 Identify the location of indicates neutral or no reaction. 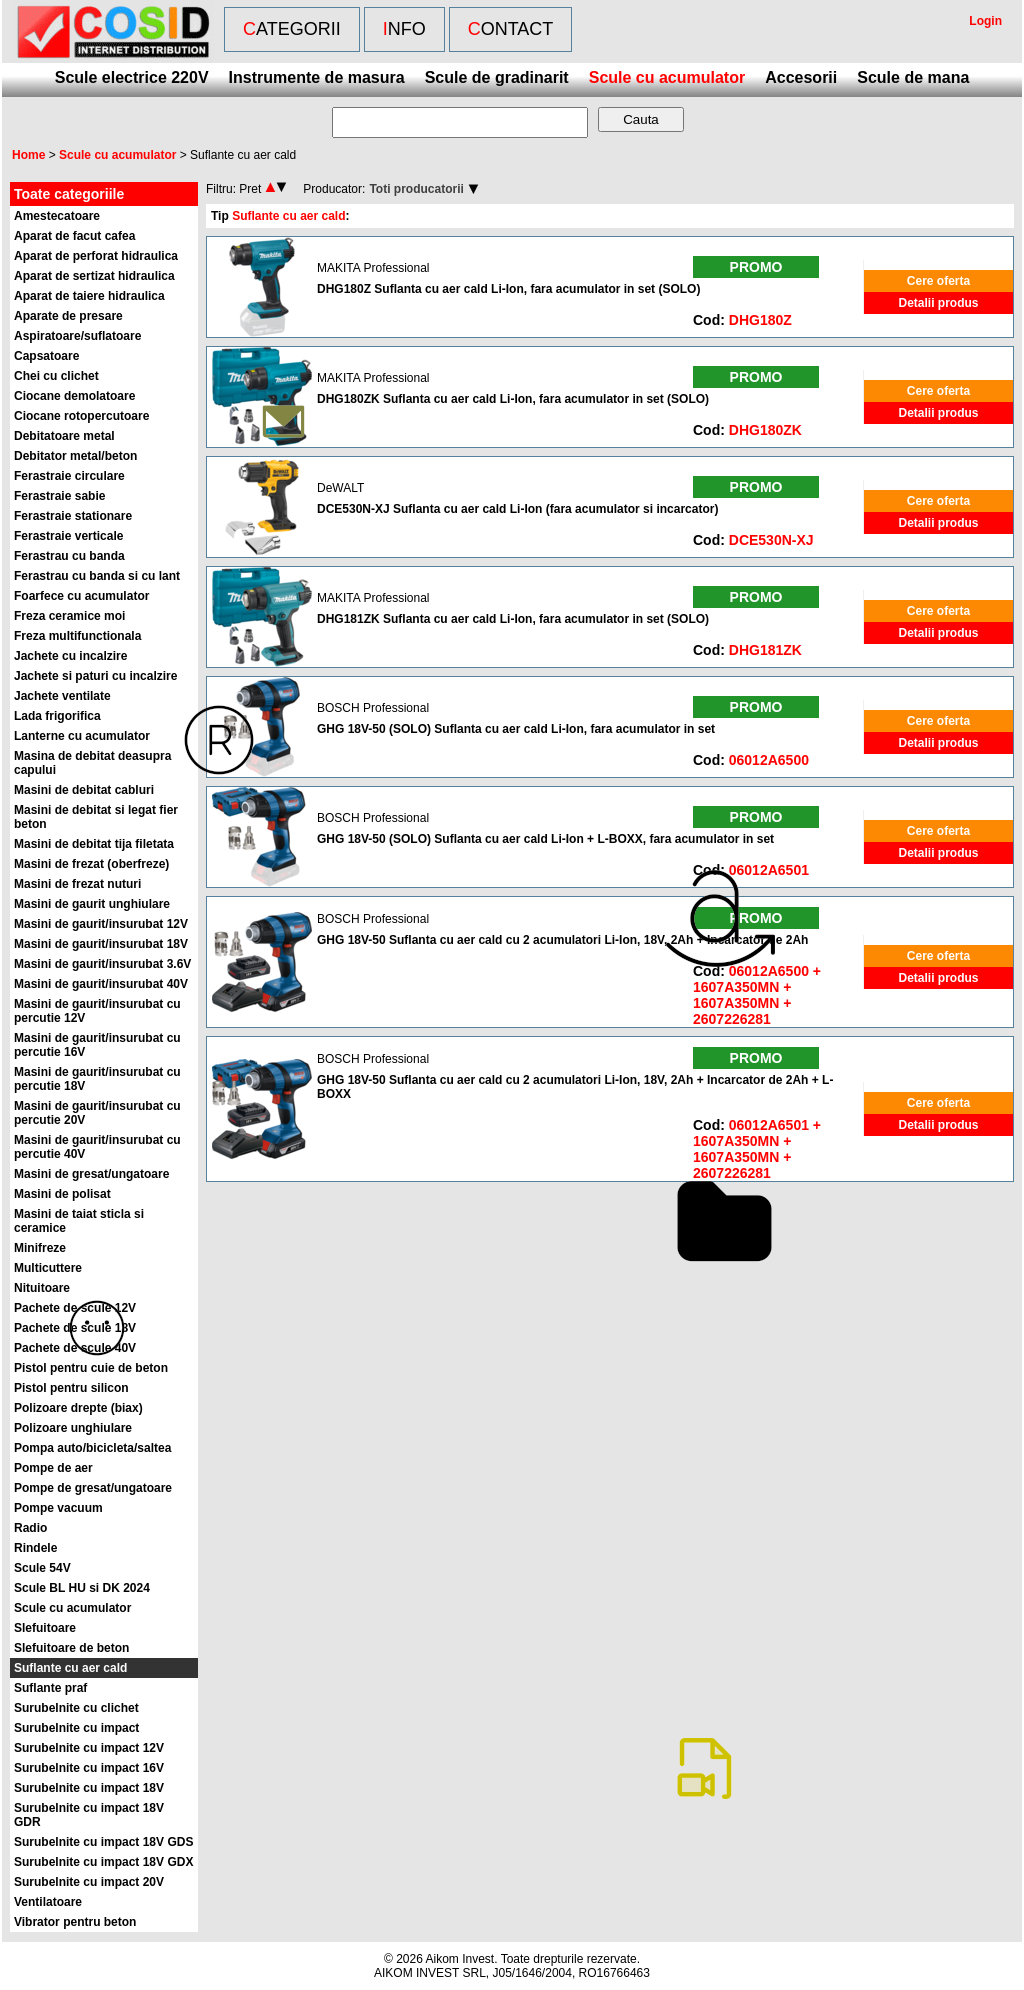
(97, 1328).